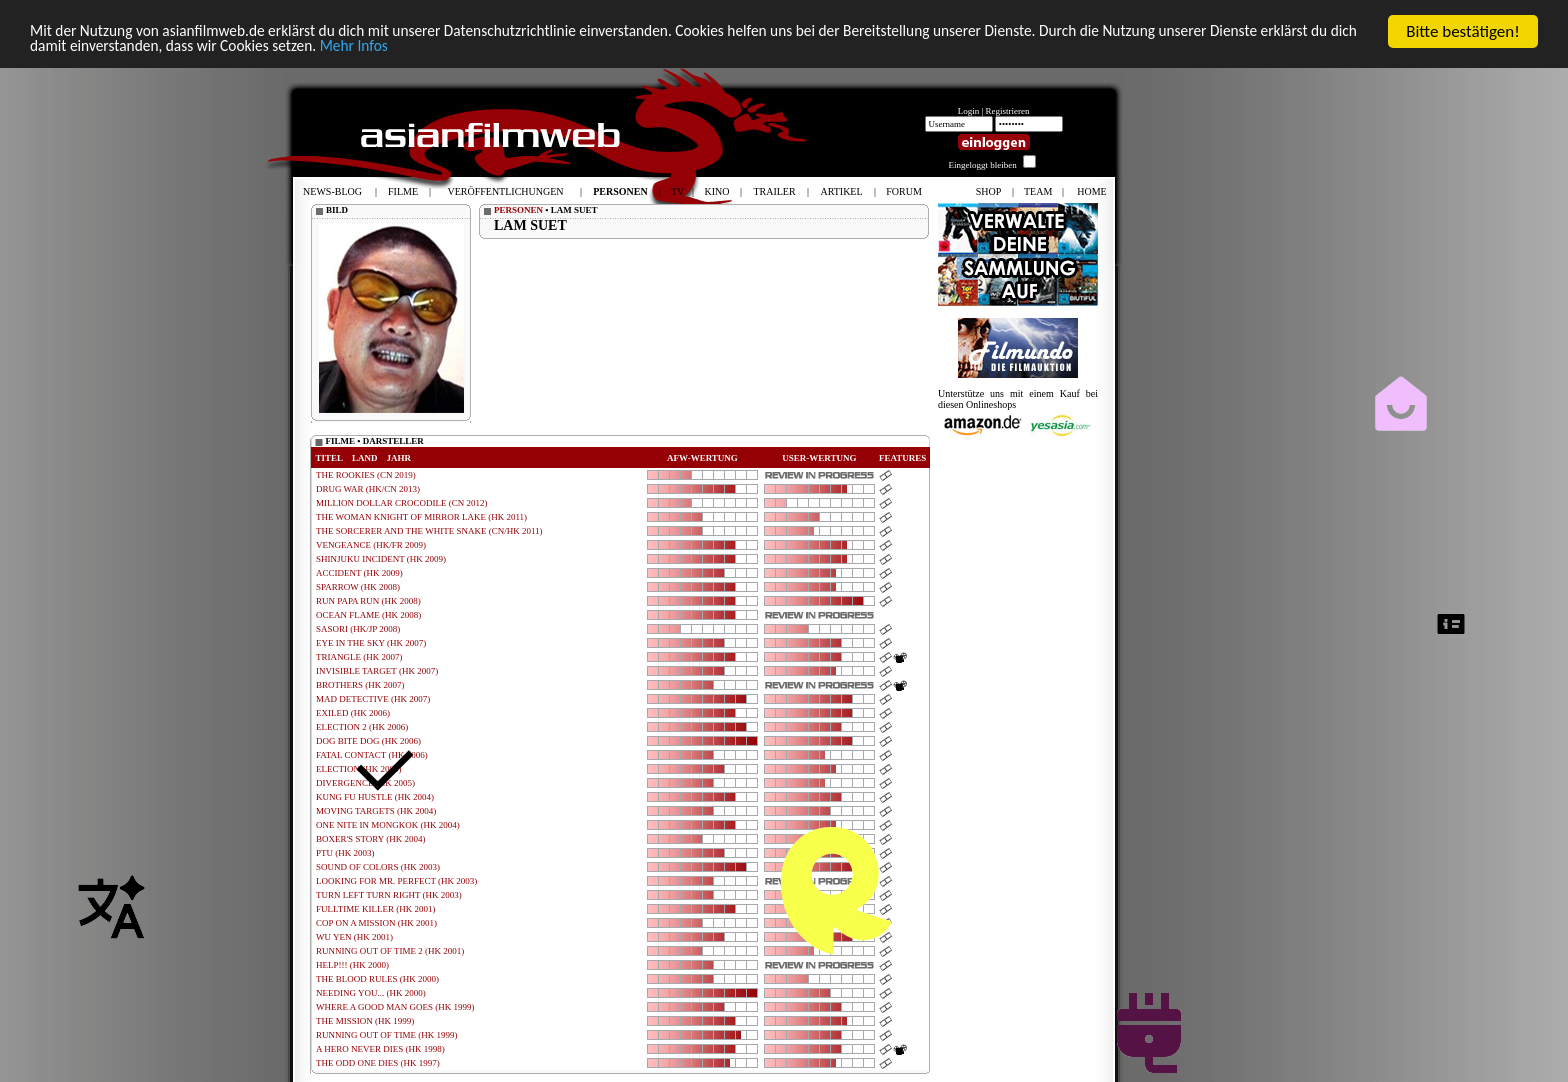 The image size is (1568, 1082). Describe the element at coordinates (384, 770) in the screenshot. I see `confirm or submit an action` at that location.